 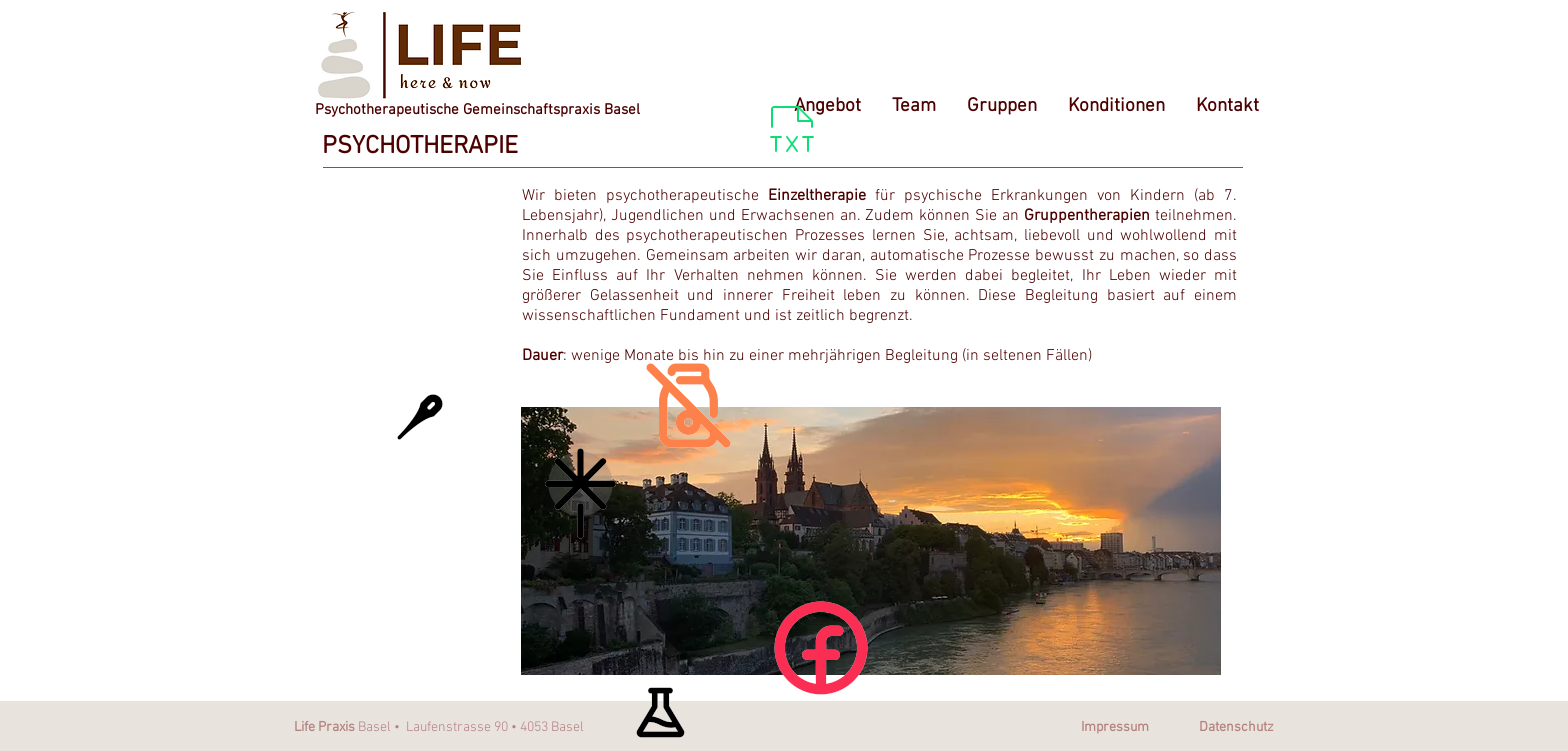 I want to click on indicates dairy-free or no milk option, so click(x=688, y=405).